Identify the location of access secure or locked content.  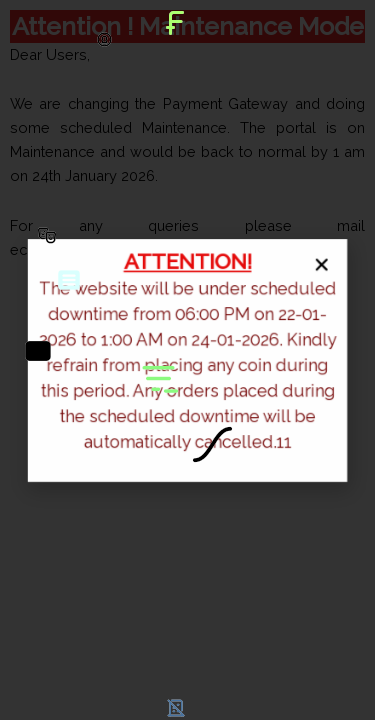
(104, 39).